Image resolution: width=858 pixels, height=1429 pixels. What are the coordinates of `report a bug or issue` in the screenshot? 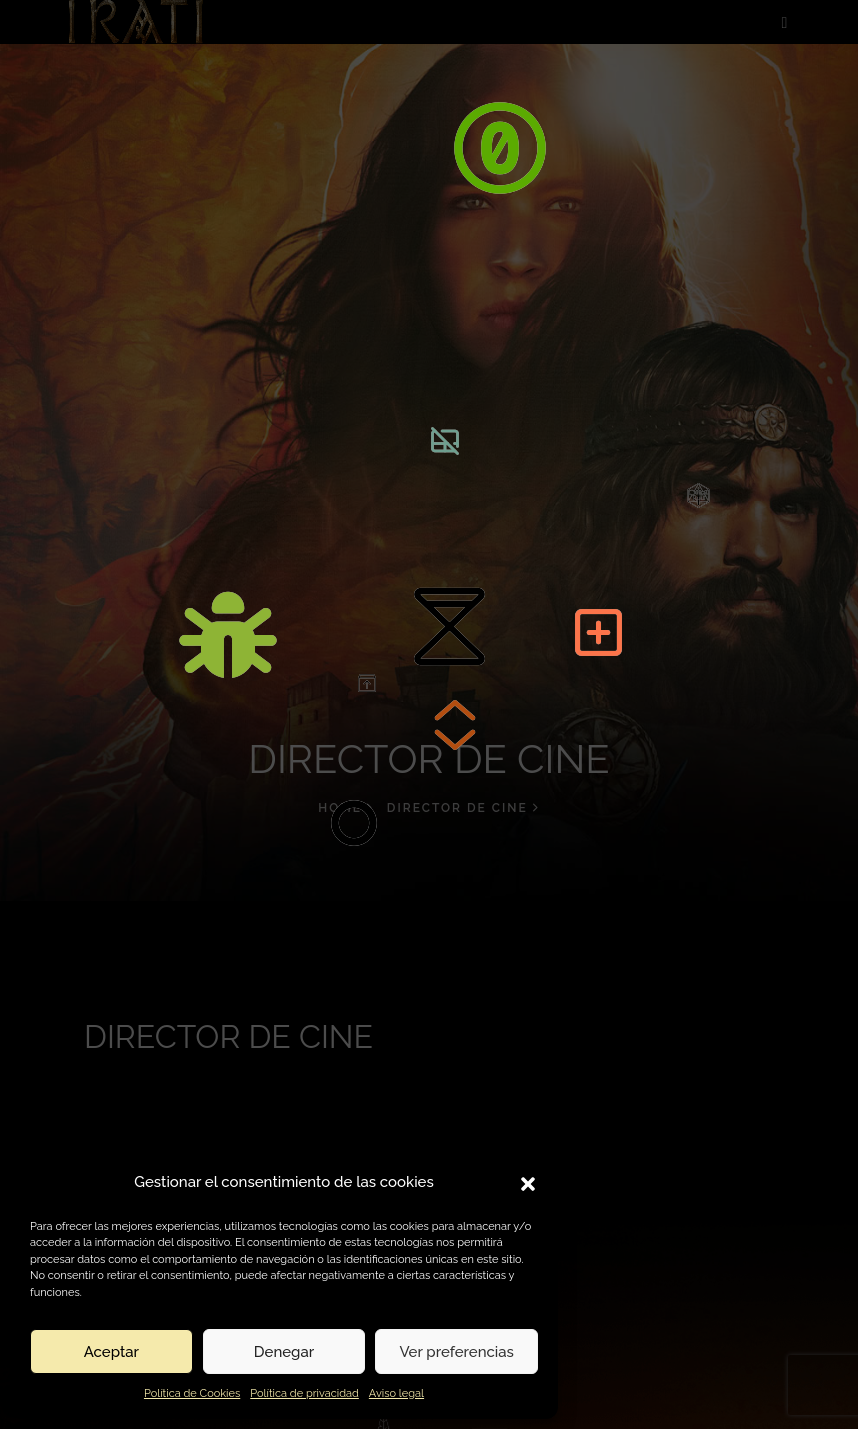 It's located at (228, 635).